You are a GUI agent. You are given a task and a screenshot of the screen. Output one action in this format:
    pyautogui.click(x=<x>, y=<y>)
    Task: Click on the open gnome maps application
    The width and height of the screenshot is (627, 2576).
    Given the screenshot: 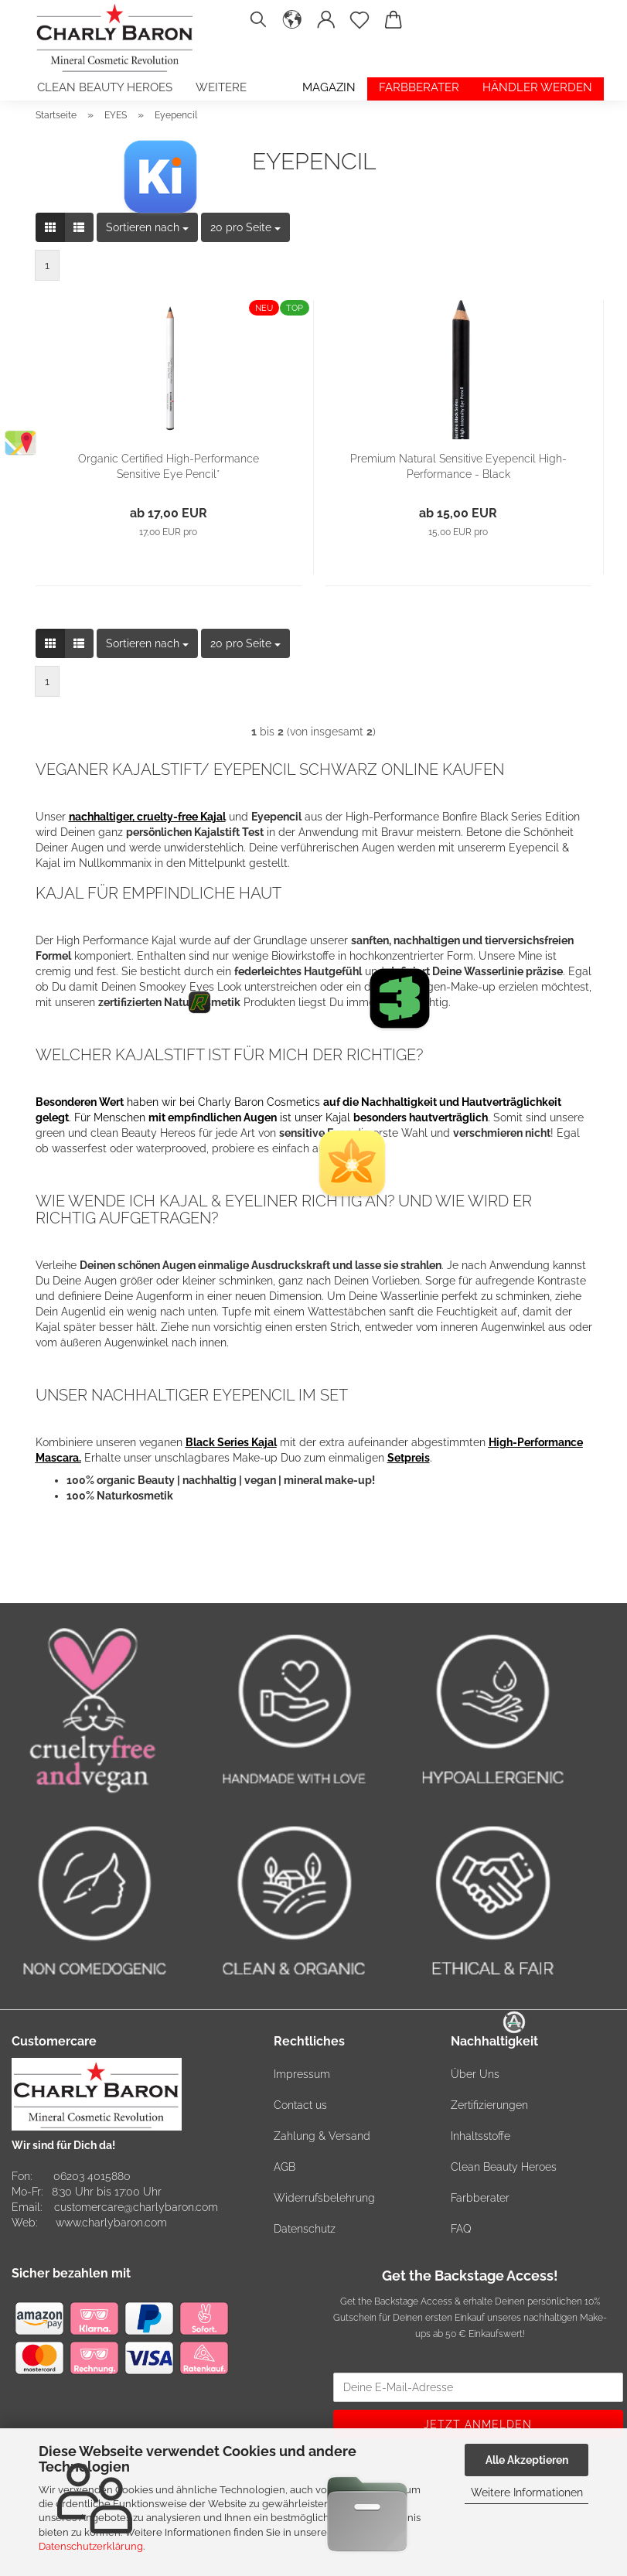 What is the action you would take?
    pyautogui.click(x=20, y=442)
    